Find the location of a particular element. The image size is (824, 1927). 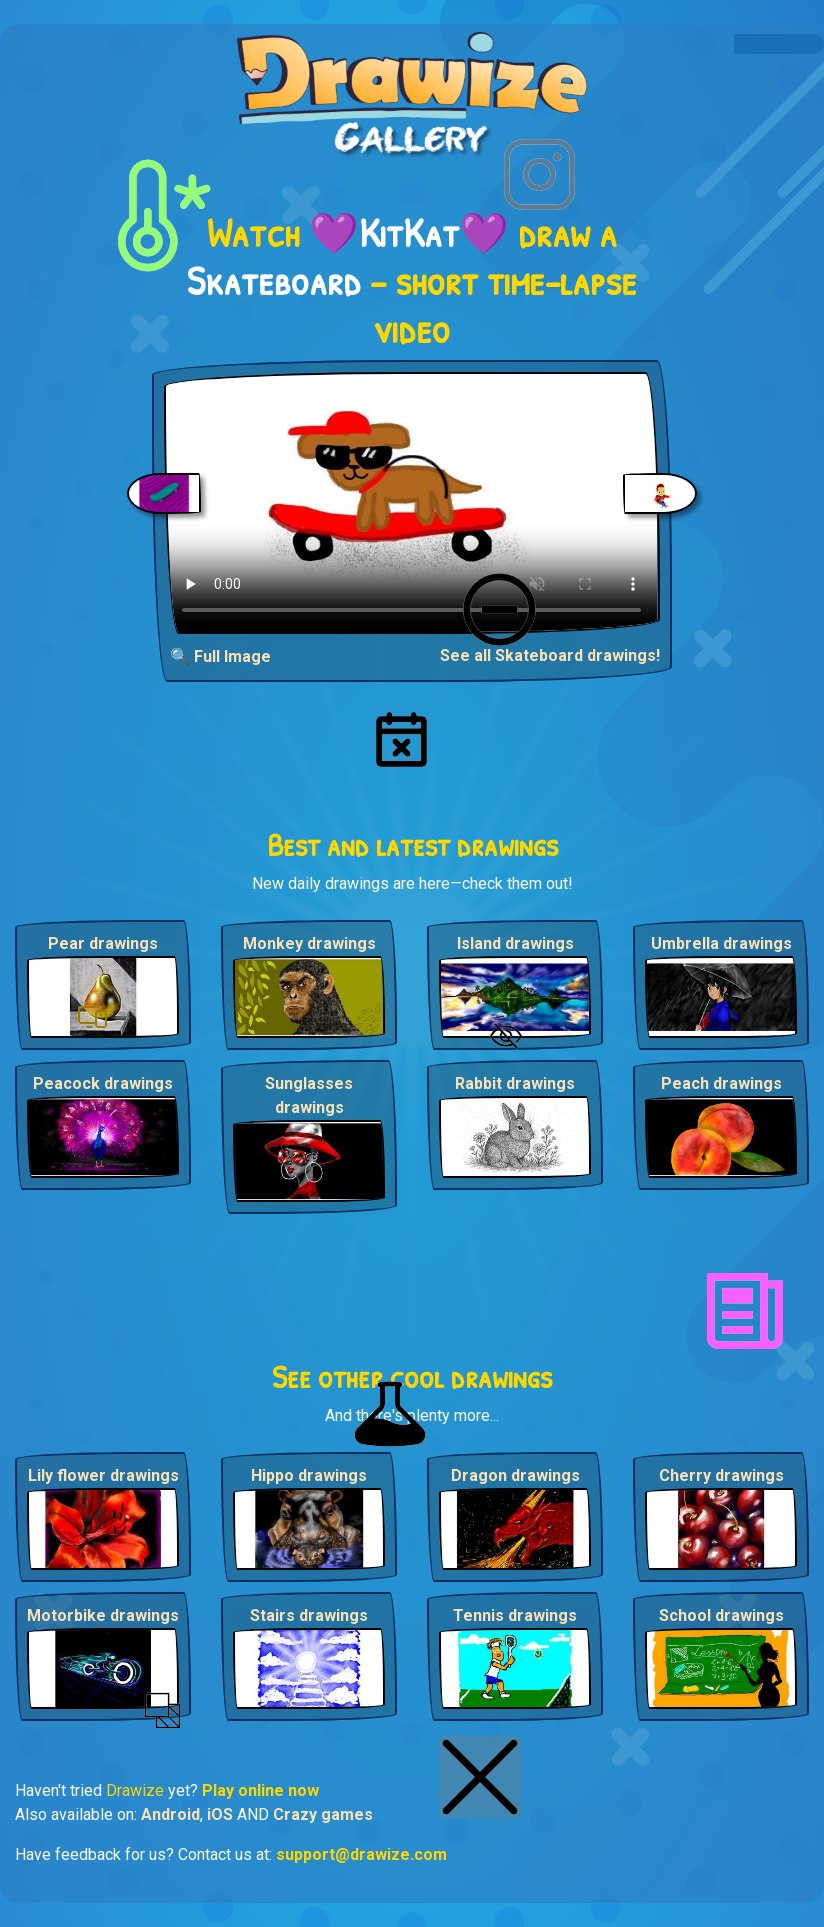

cancel or delete a scheduled event is located at coordinates (401, 741).